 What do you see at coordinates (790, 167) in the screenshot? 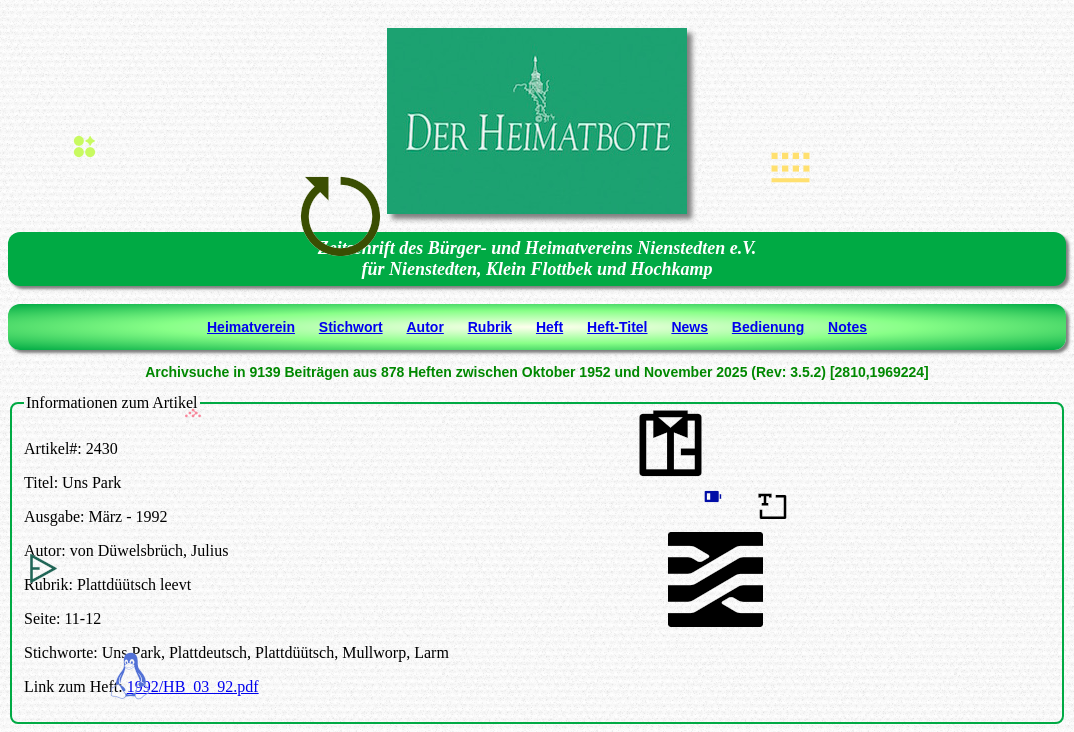
I see `open the on-screen keyboard` at bounding box center [790, 167].